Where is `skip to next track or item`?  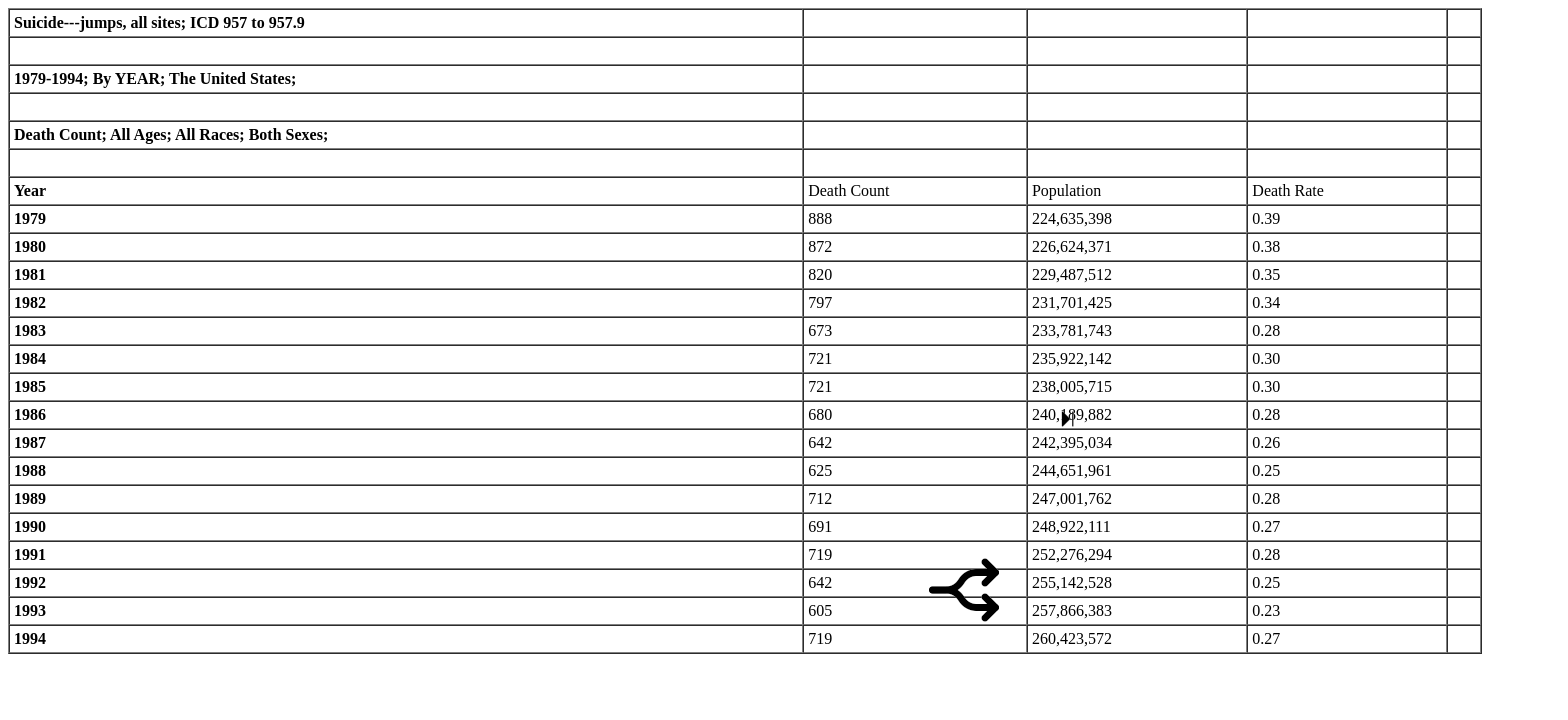
skip to next track or item is located at coordinates (1068, 419).